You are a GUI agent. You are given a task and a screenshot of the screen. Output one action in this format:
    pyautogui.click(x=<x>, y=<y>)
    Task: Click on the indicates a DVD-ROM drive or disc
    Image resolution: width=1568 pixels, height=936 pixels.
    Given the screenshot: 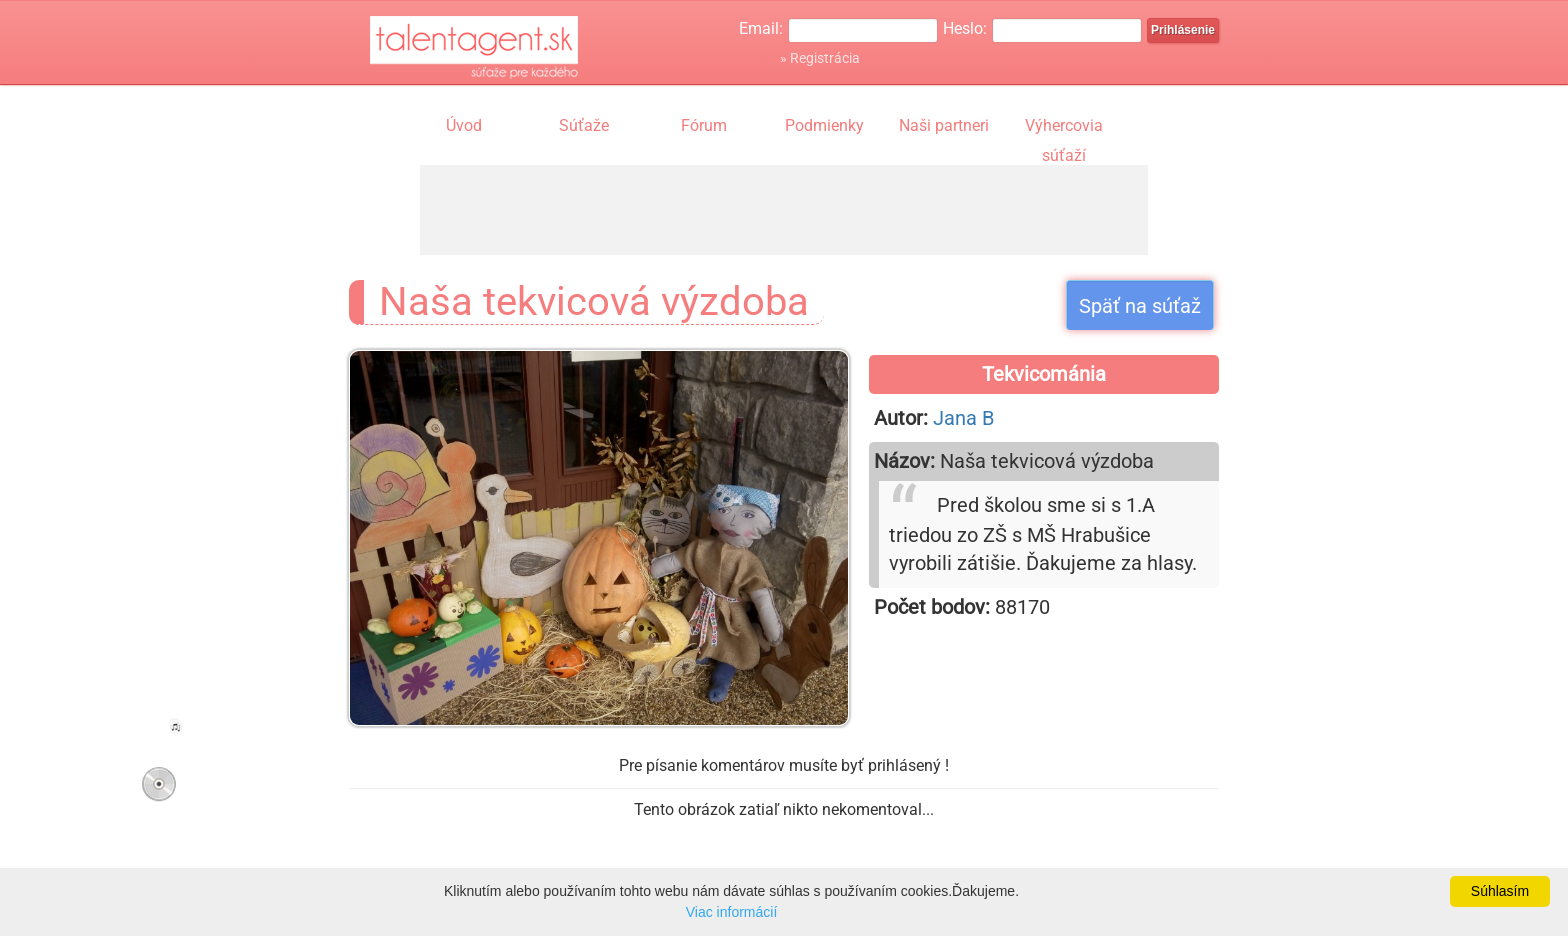 What is the action you would take?
    pyautogui.click(x=159, y=784)
    